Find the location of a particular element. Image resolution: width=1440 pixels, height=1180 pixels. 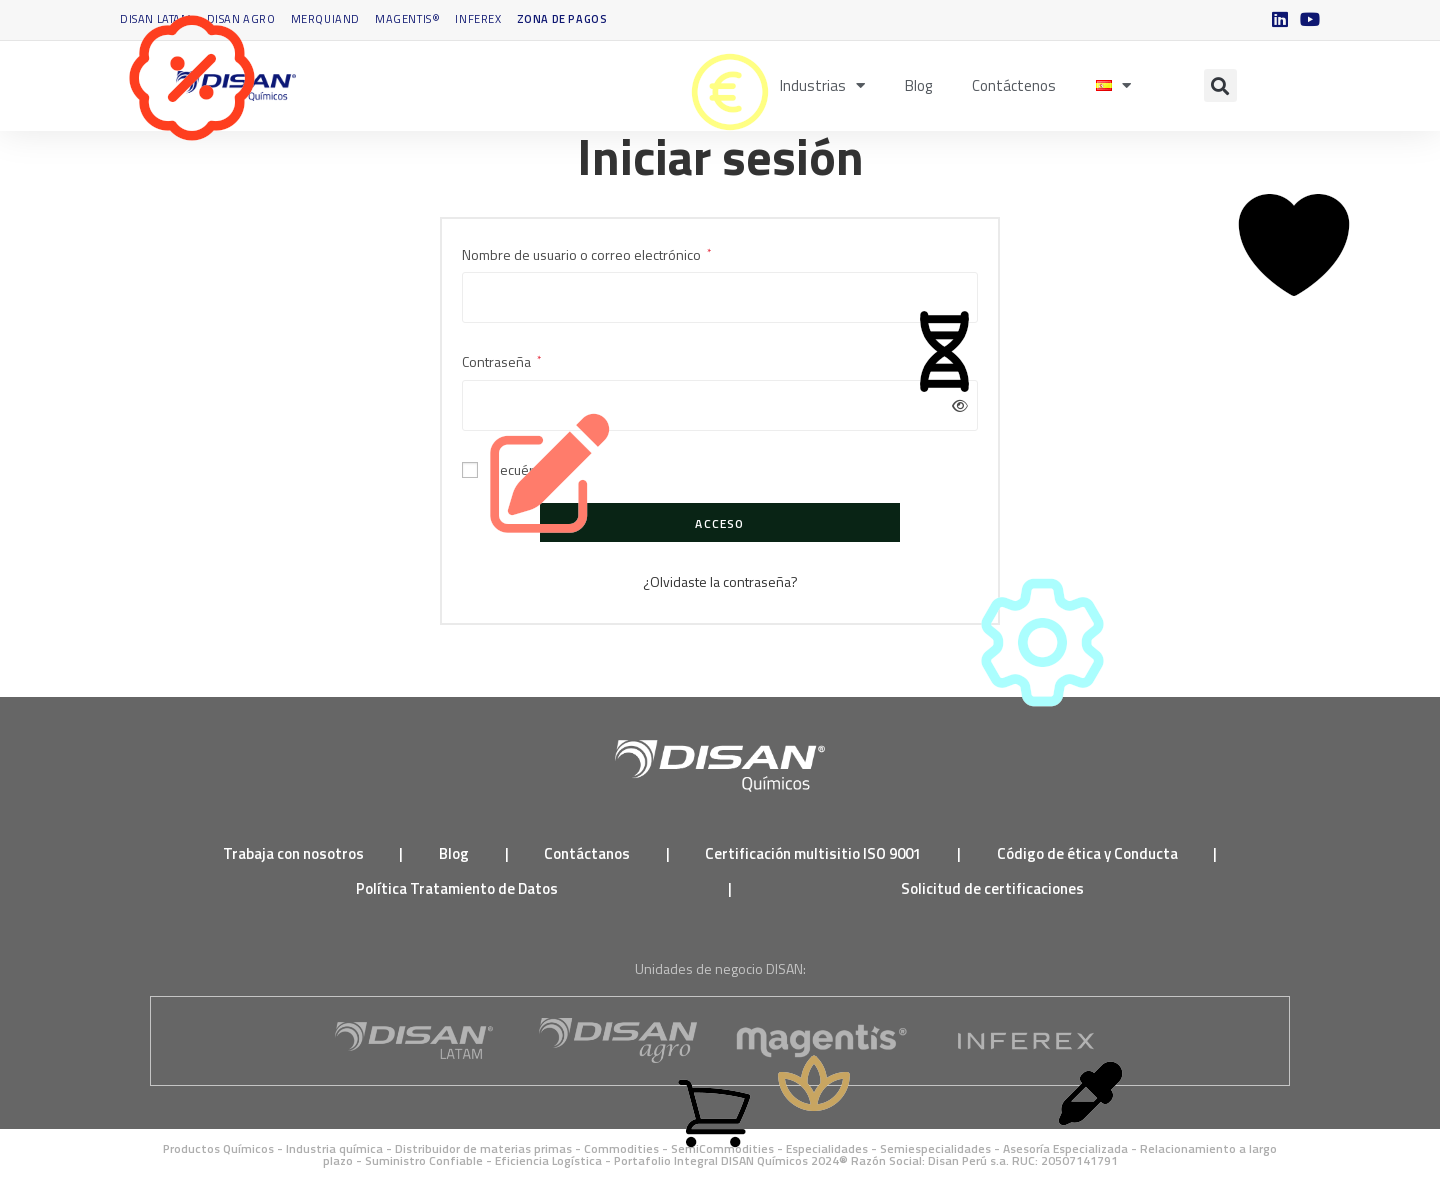

access settings or preferences is located at coordinates (1042, 642).